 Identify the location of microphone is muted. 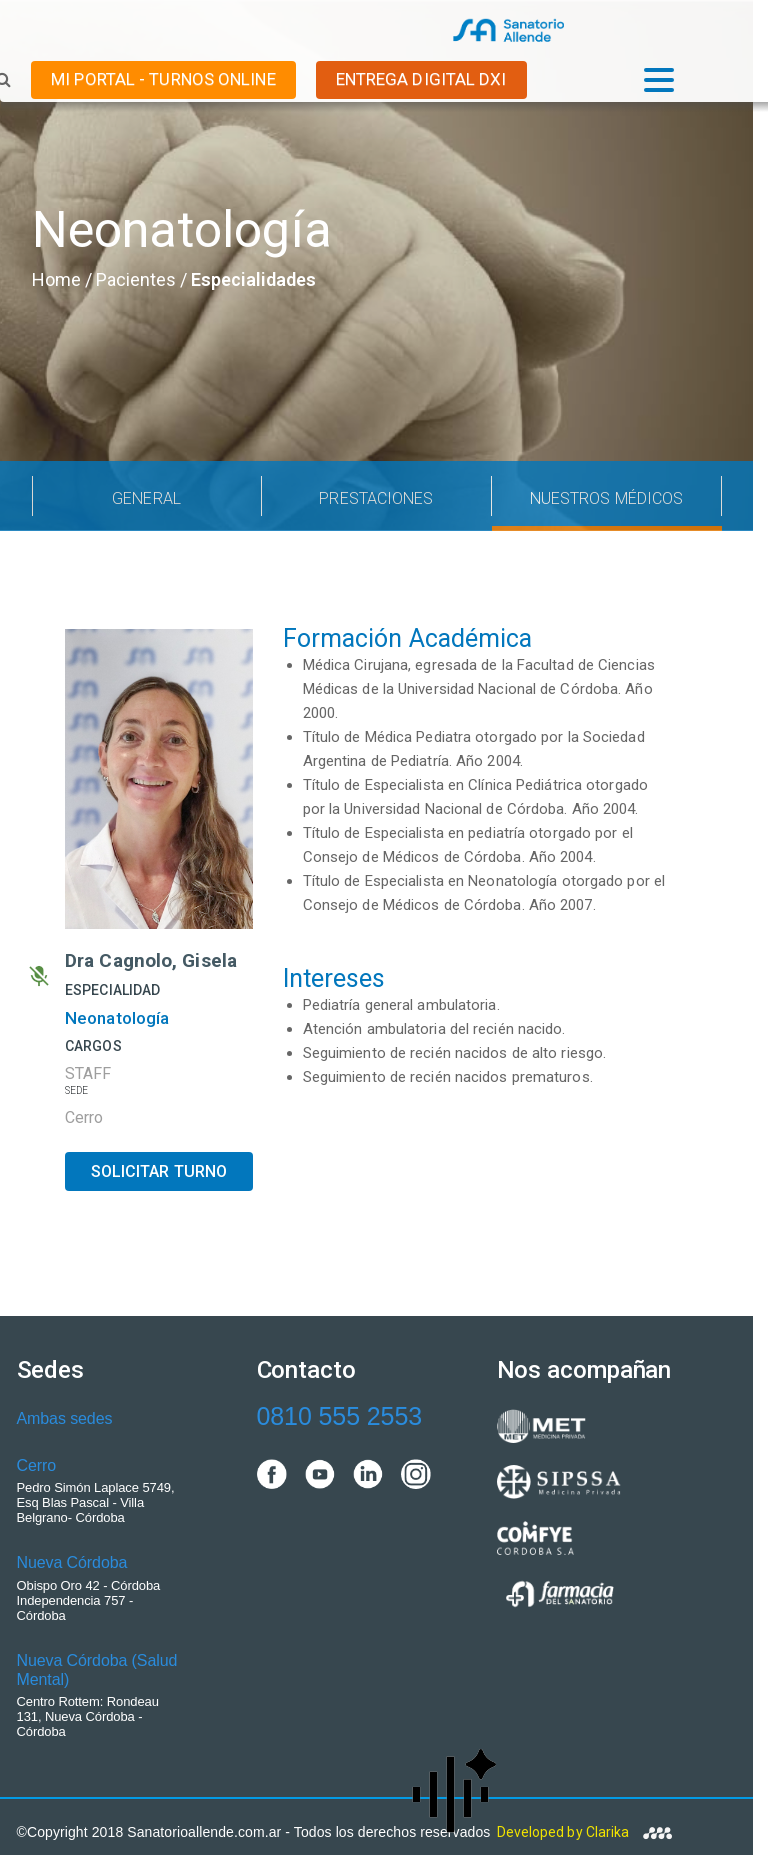
(39, 976).